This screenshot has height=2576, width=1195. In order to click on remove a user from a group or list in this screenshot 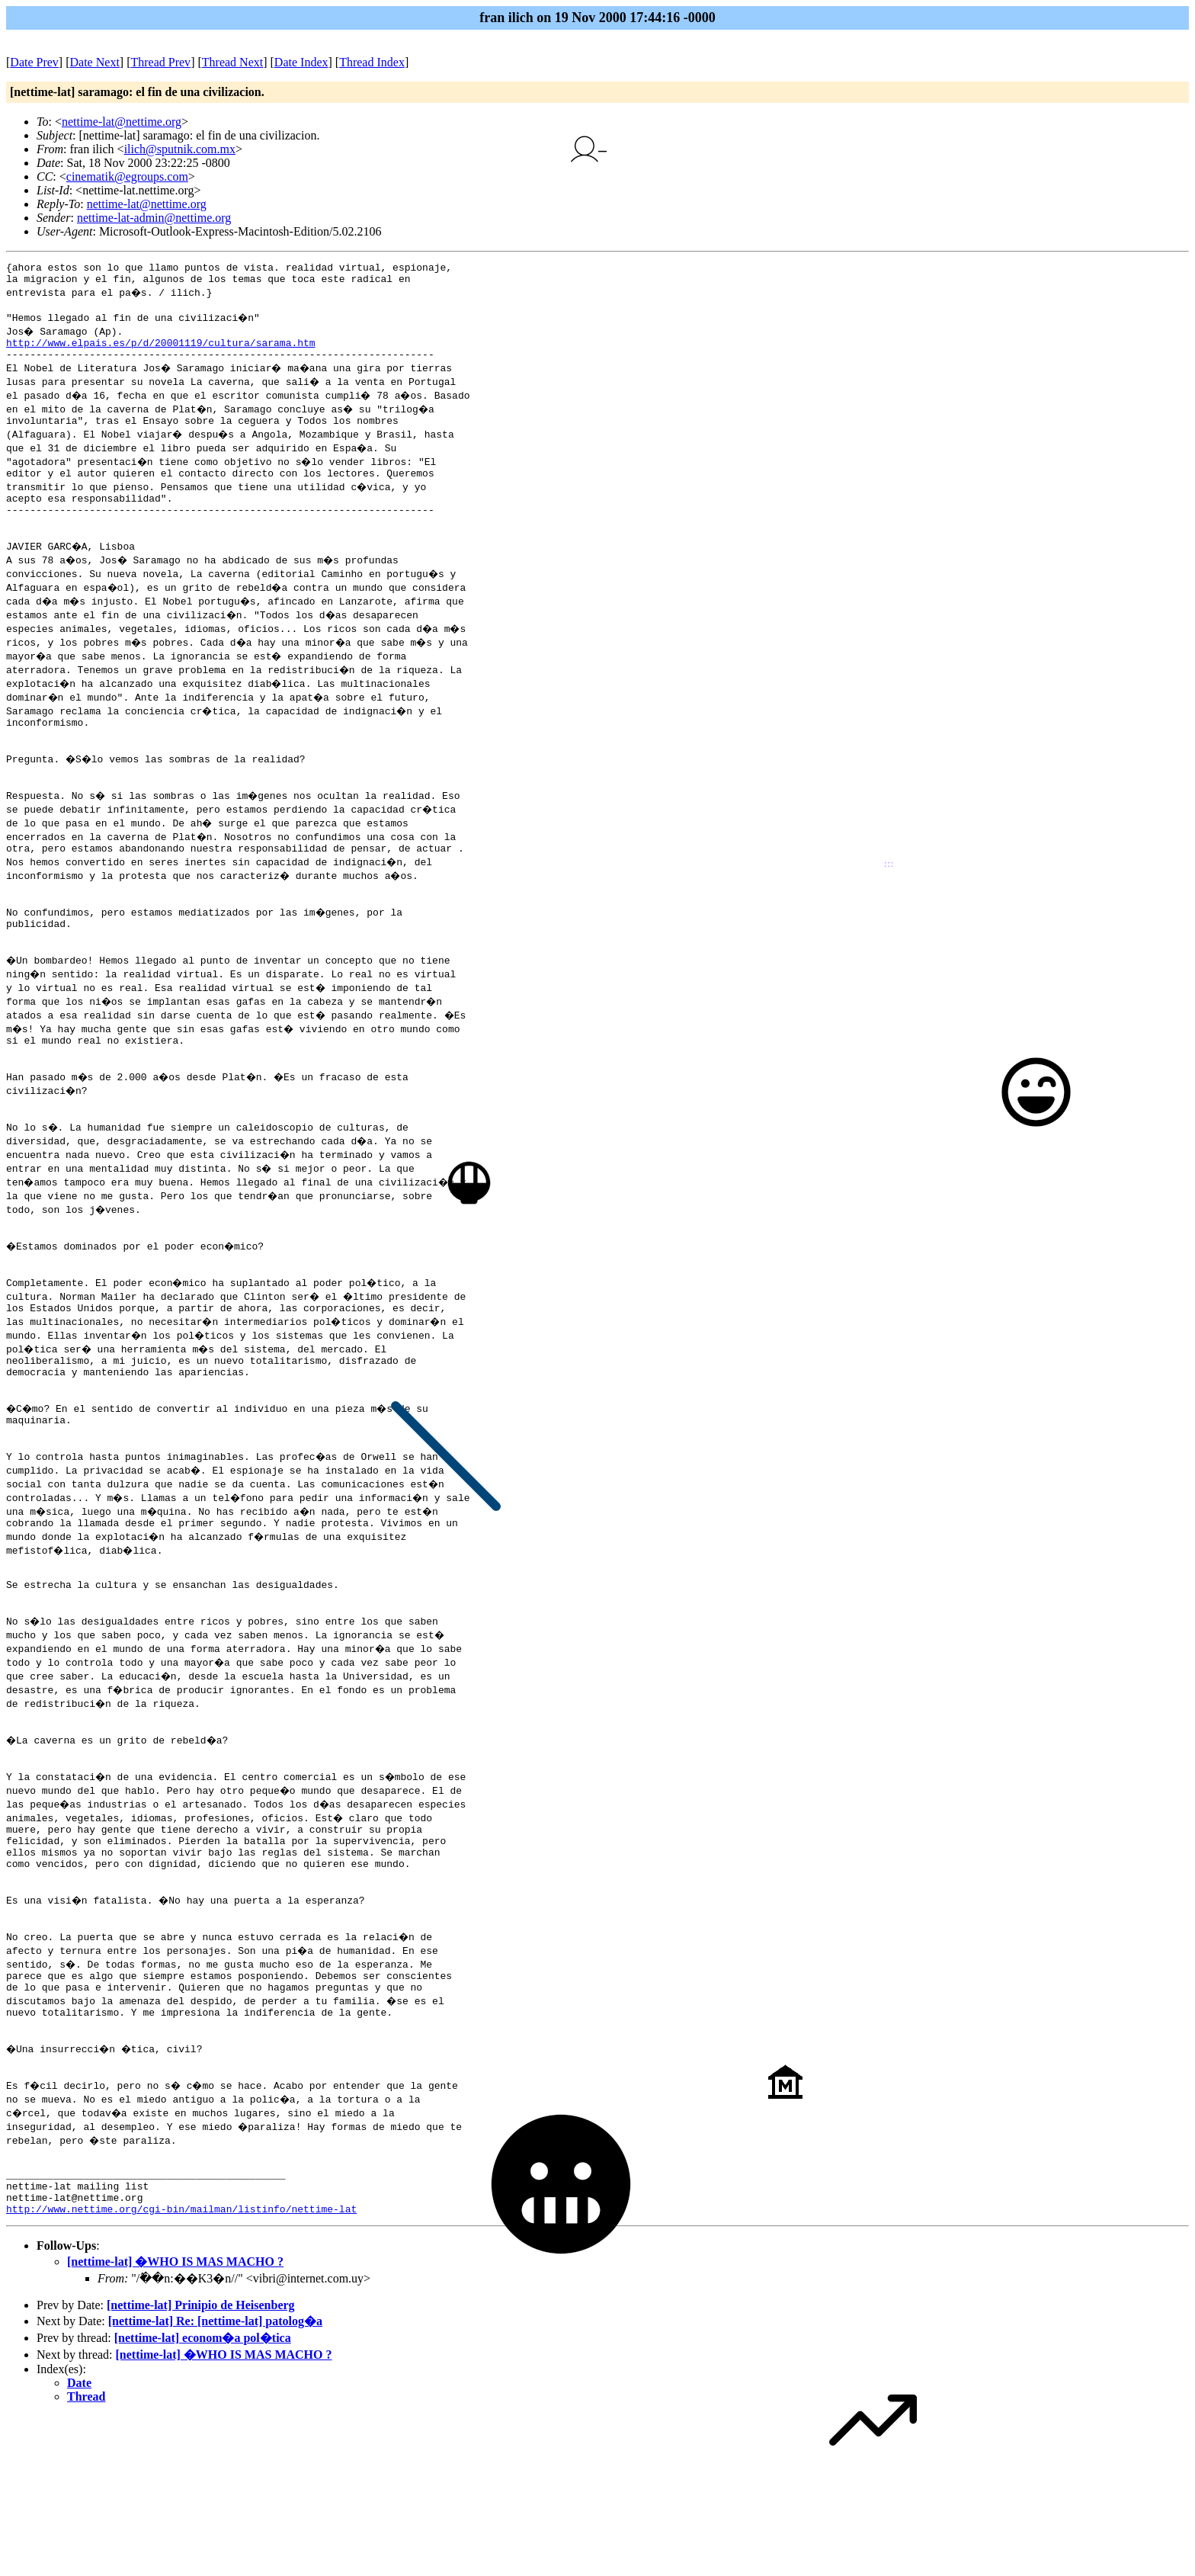, I will do `click(588, 150)`.